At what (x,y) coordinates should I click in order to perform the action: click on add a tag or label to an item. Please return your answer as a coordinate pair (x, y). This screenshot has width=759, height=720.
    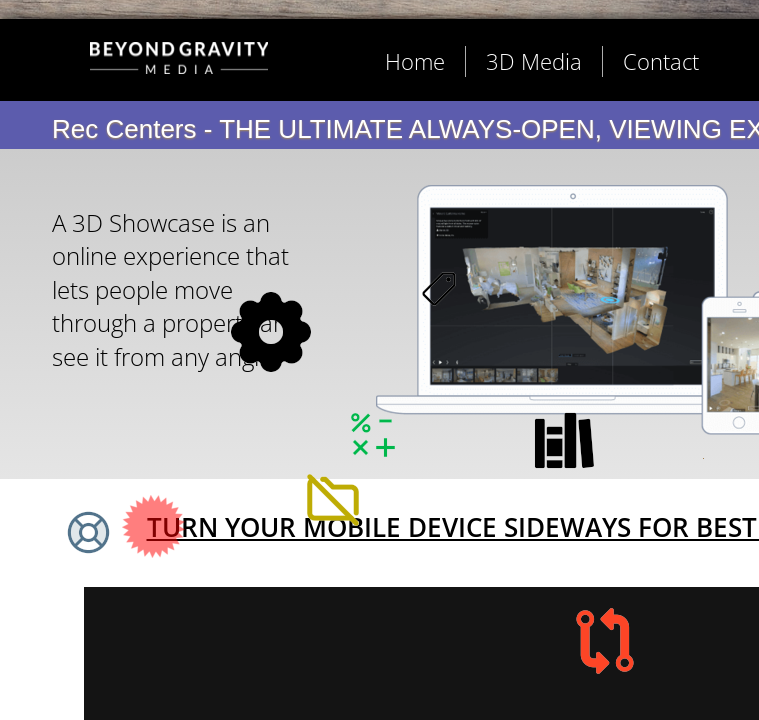
    Looking at the image, I should click on (439, 289).